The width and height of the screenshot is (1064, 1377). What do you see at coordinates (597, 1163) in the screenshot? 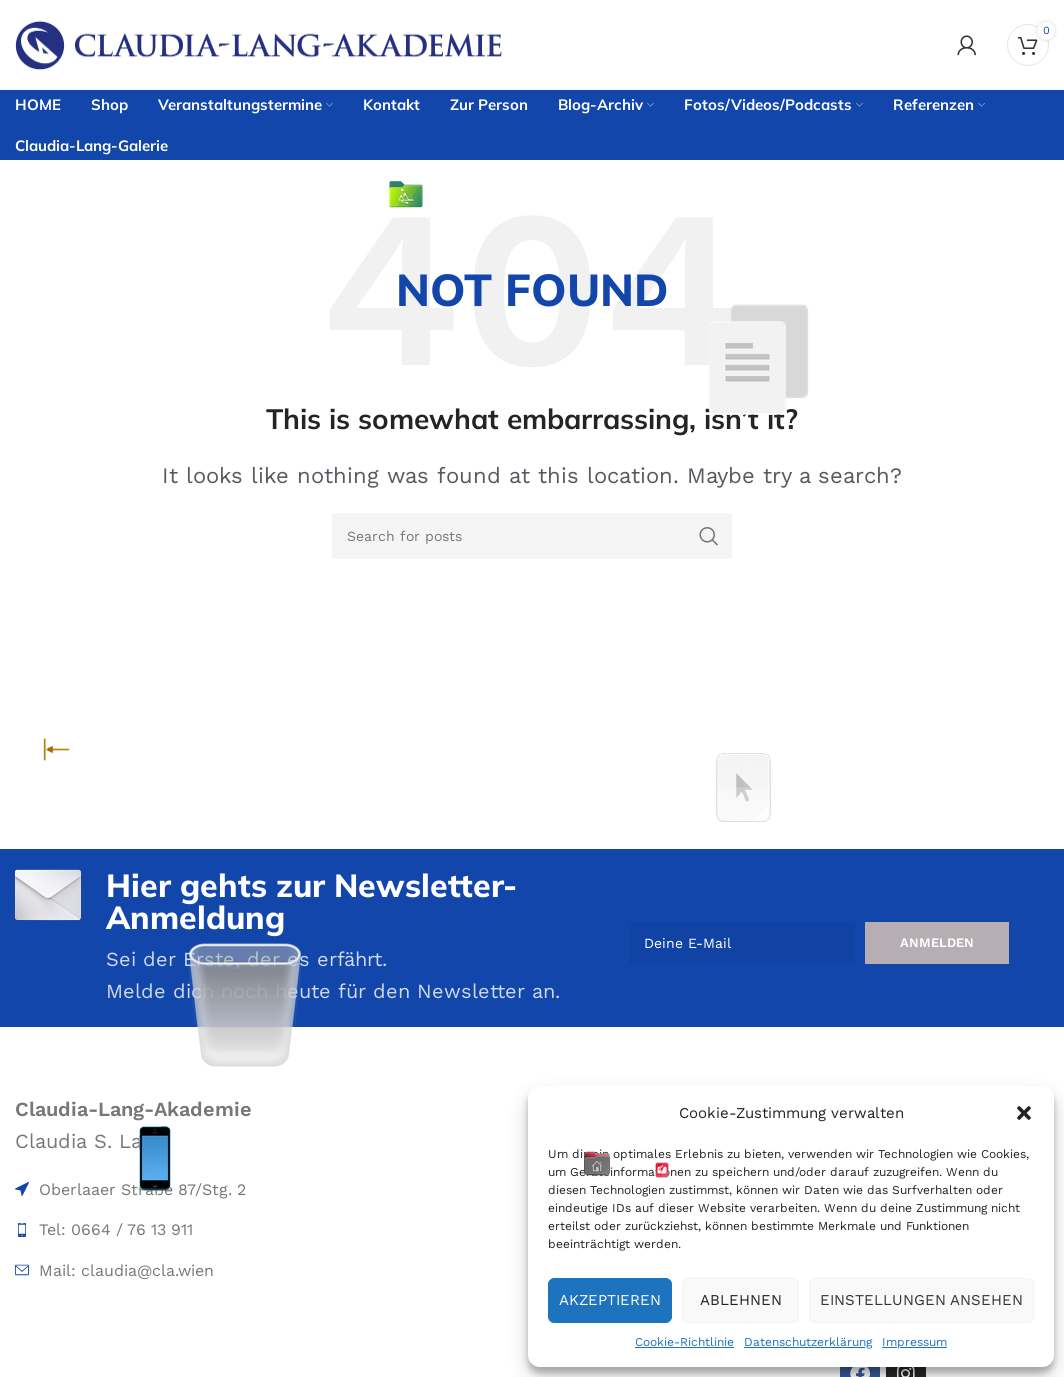
I see `access your home folder` at bounding box center [597, 1163].